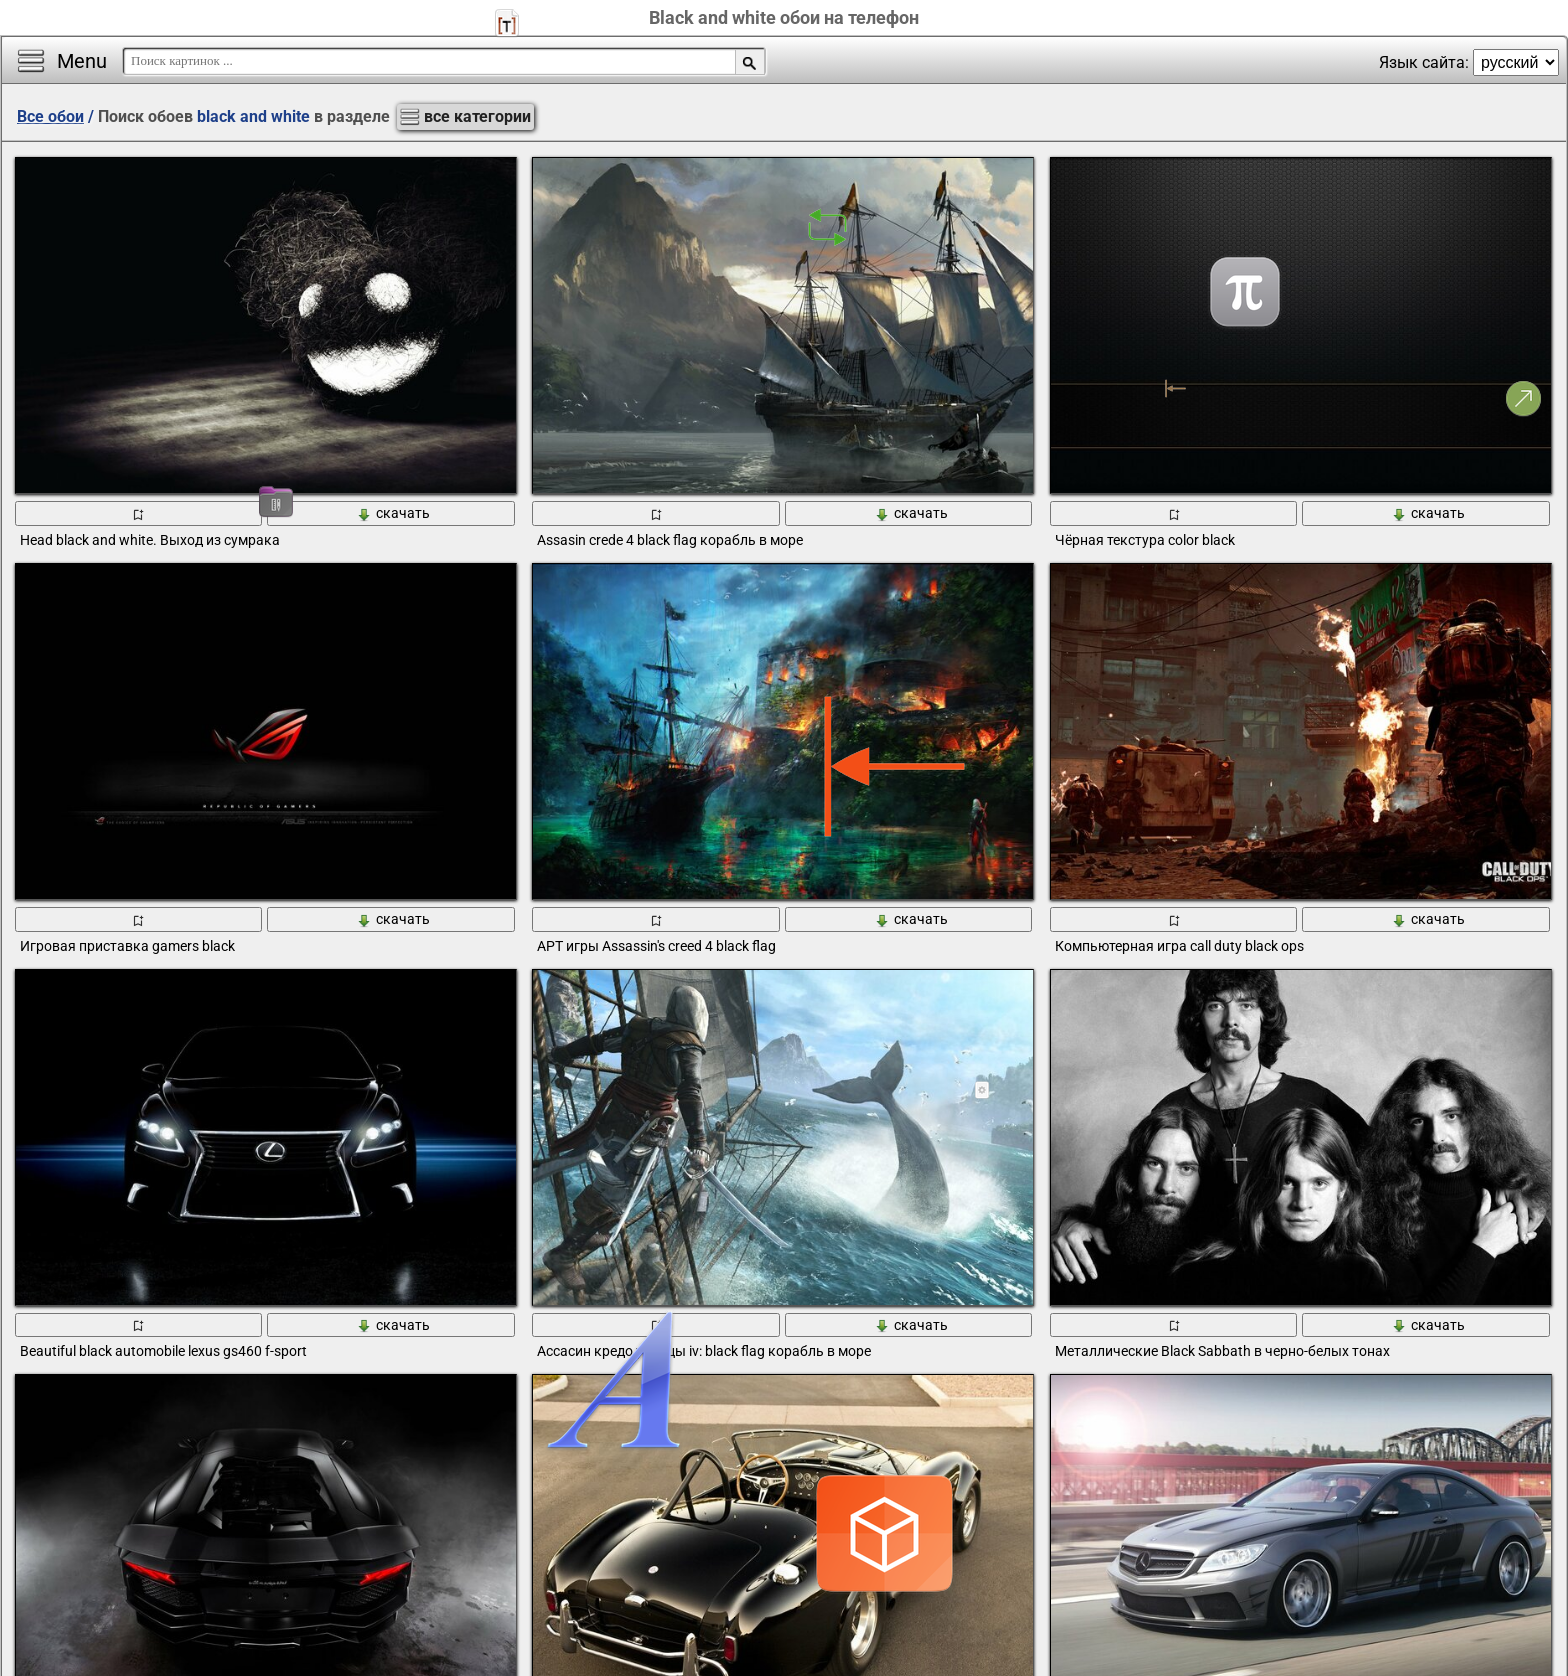 This screenshot has width=1568, height=1676. I want to click on sync incoming and outgoing mail, so click(828, 227).